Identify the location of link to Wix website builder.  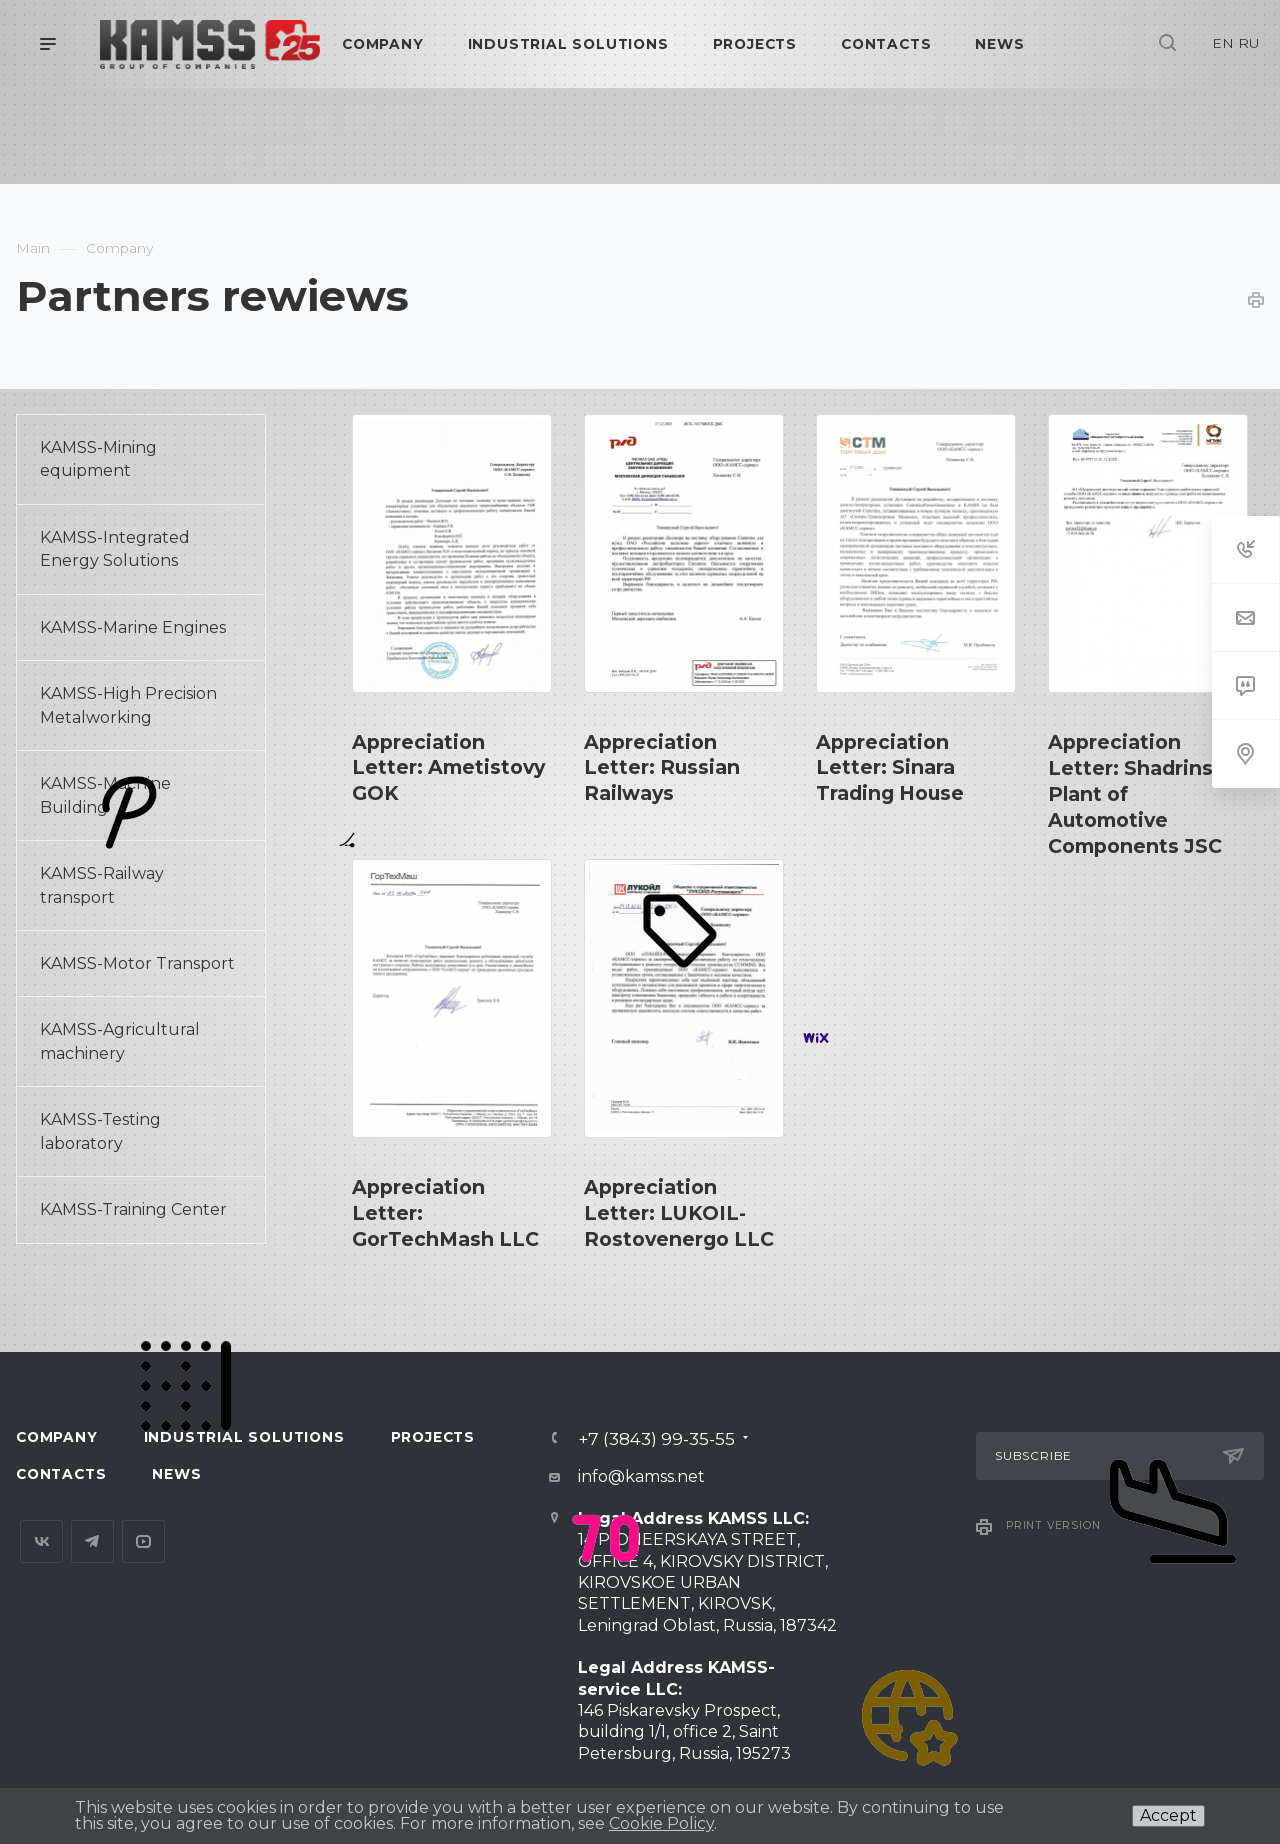
(816, 1038).